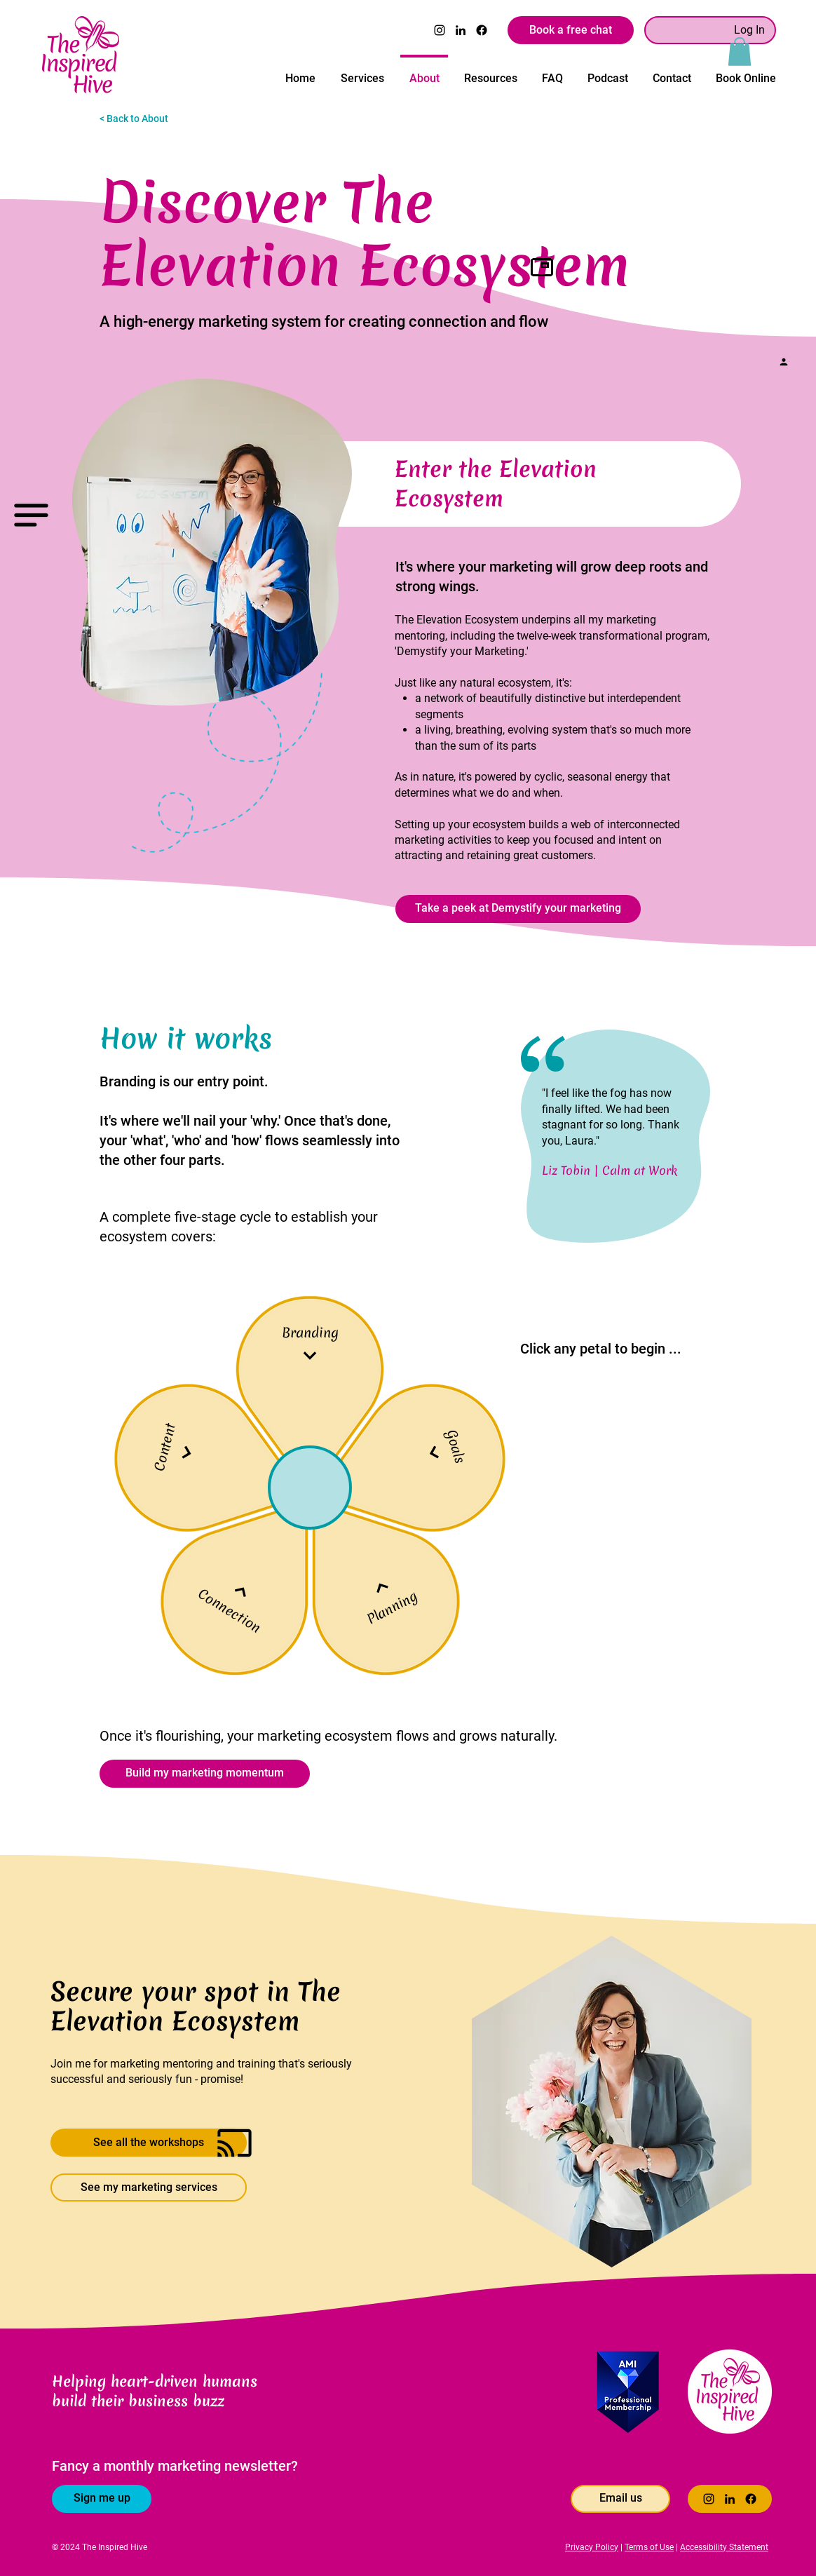  Describe the element at coordinates (784, 362) in the screenshot. I see `view your profile` at that location.